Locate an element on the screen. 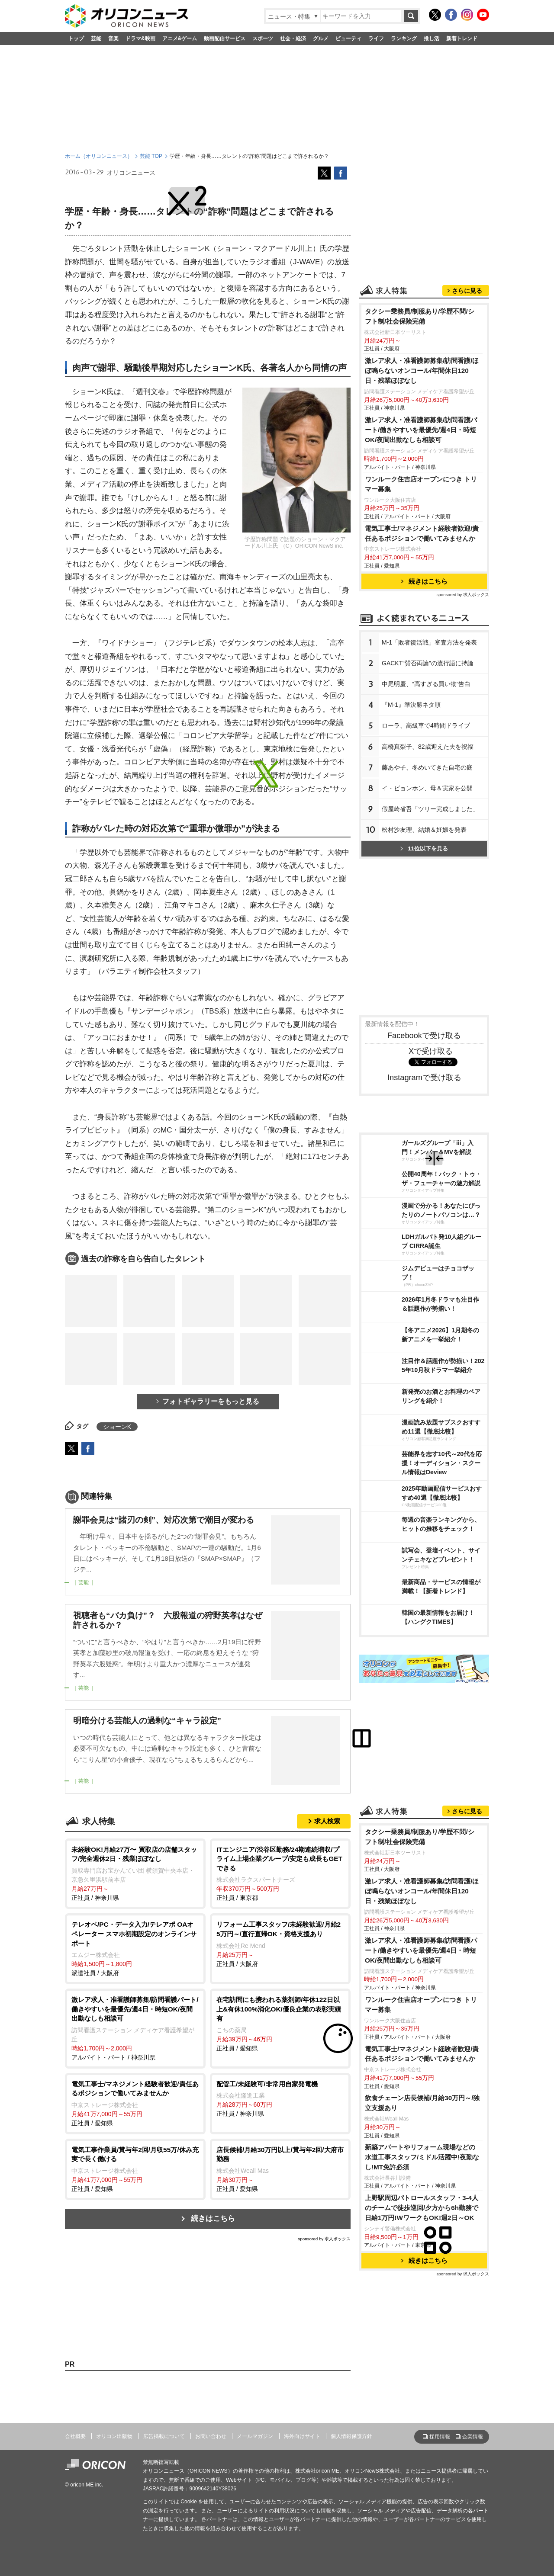 The image size is (554, 2576). format text as superscript is located at coordinates (185, 201).